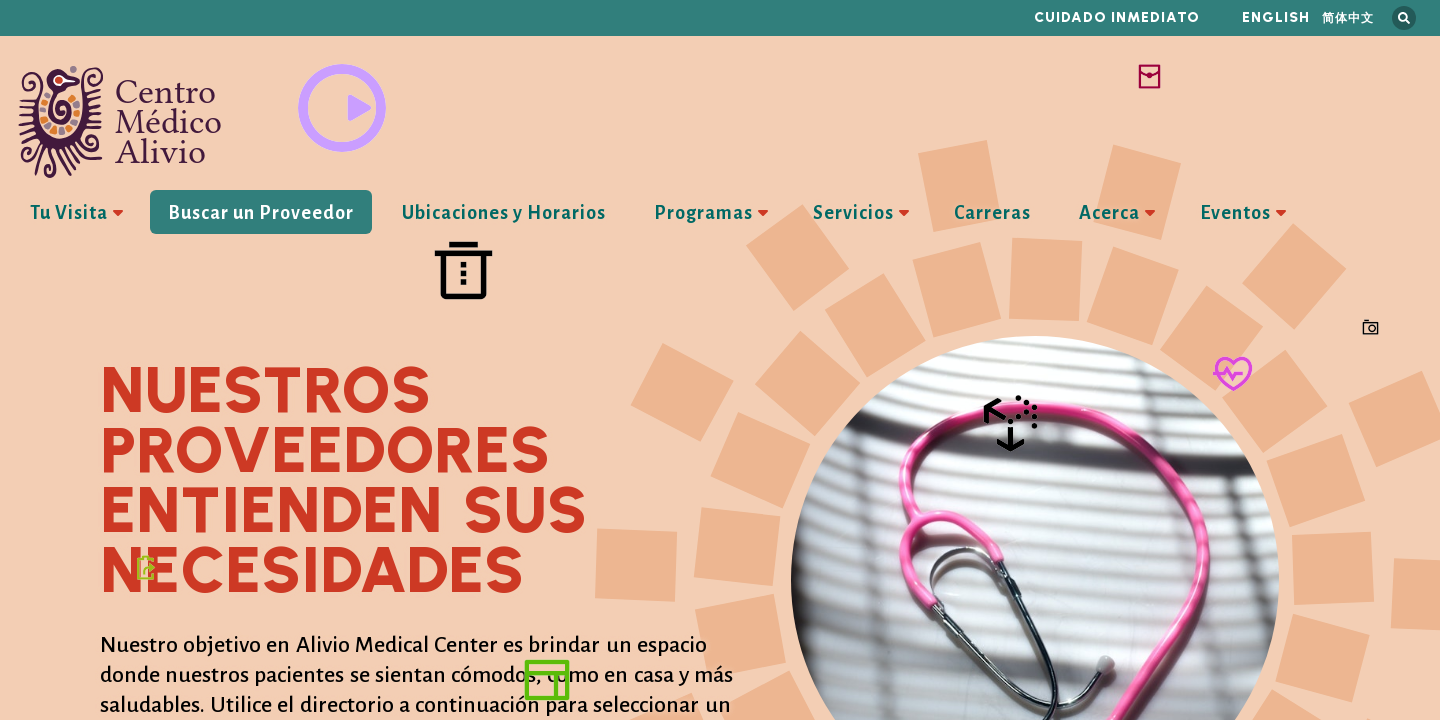  What do you see at coordinates (1149, 76) in the screenshot?
I see `send or receive a red packet (hongbao)` at bounding box center [1149, 76].